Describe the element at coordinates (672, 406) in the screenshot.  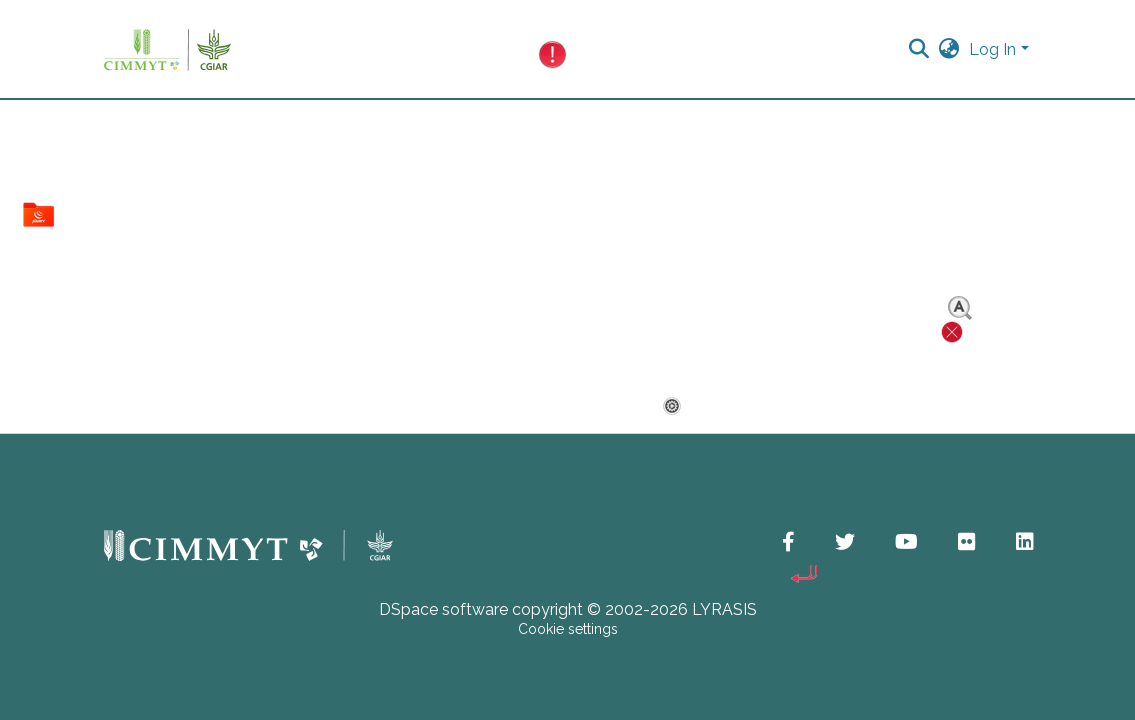
I see `view or edit file properties` at that location.